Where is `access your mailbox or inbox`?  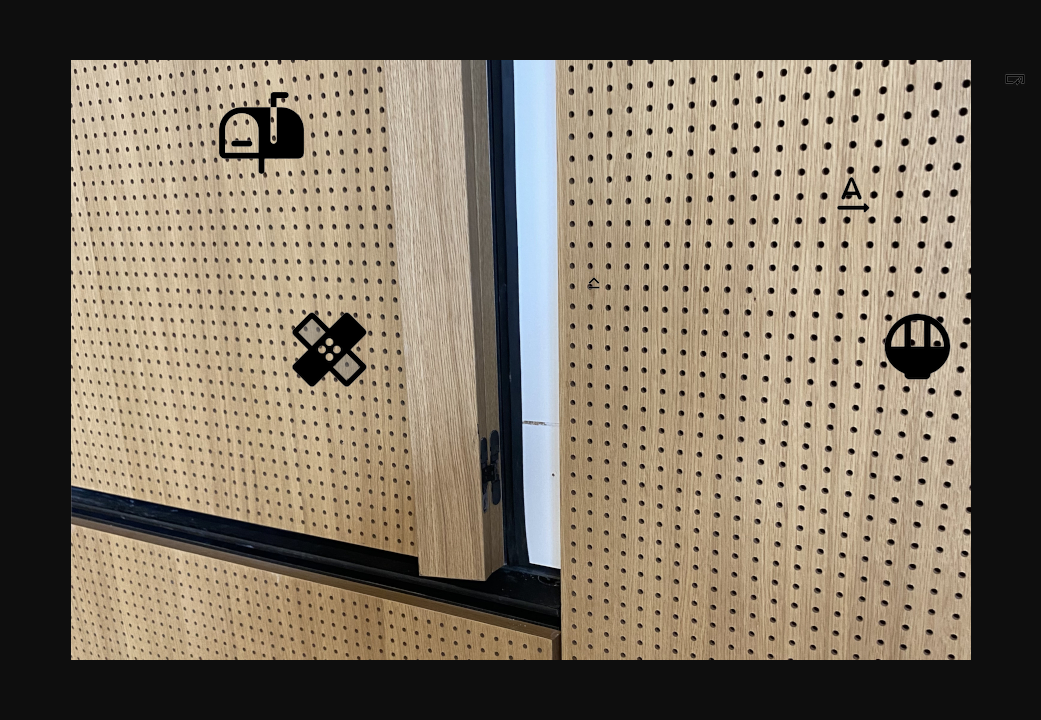
access your mailbox or inbox is located at coordinates (261, 134).